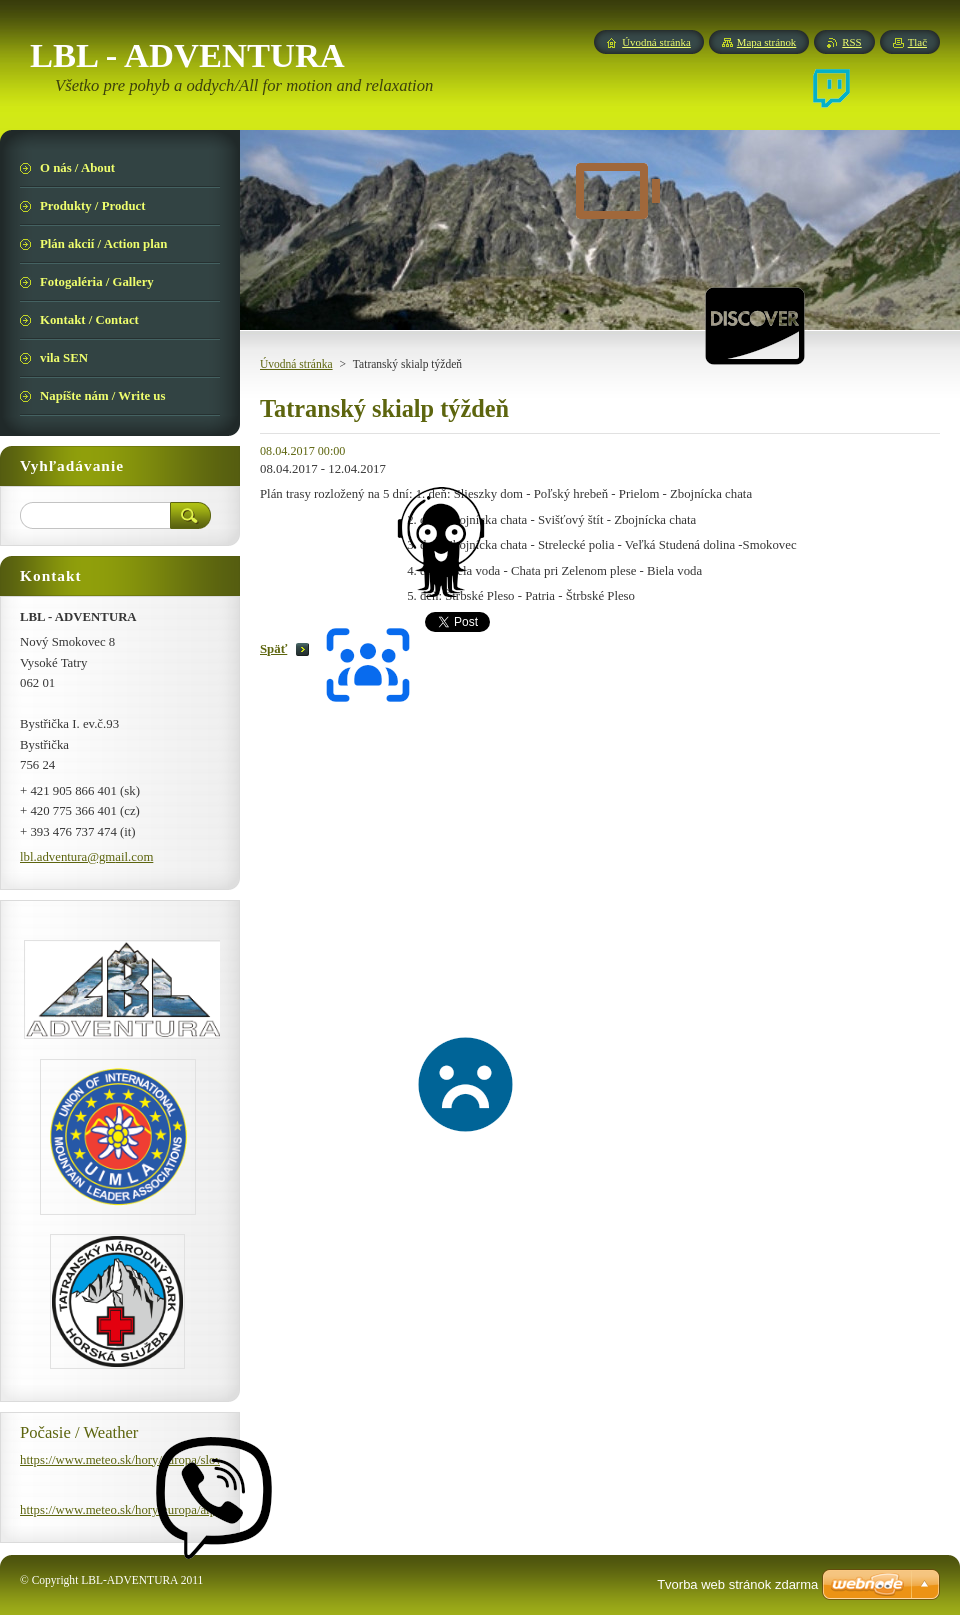  What do you see at coordinates (465, 1084) in the screenshot?
I see `rate experience as negative or unsatisfied` at bounding box center [465, 1084].